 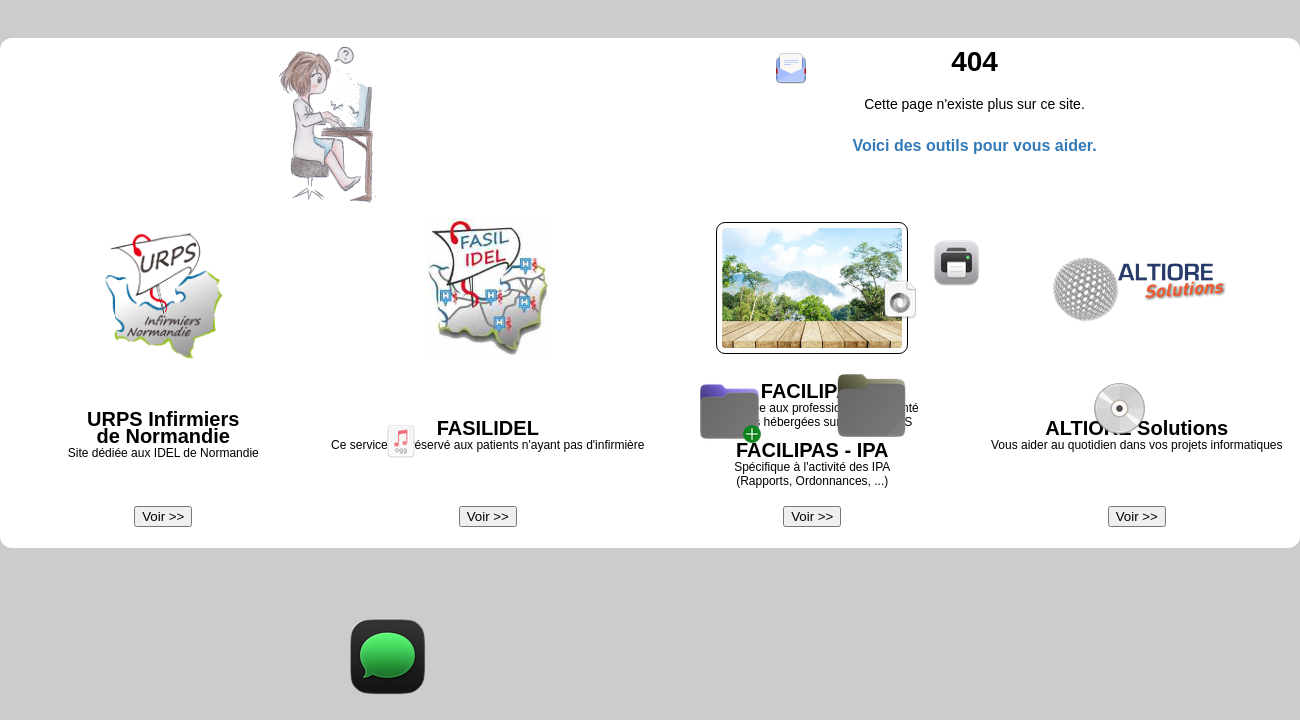 I want to click on create a new folder, so click(x=729, y=411).